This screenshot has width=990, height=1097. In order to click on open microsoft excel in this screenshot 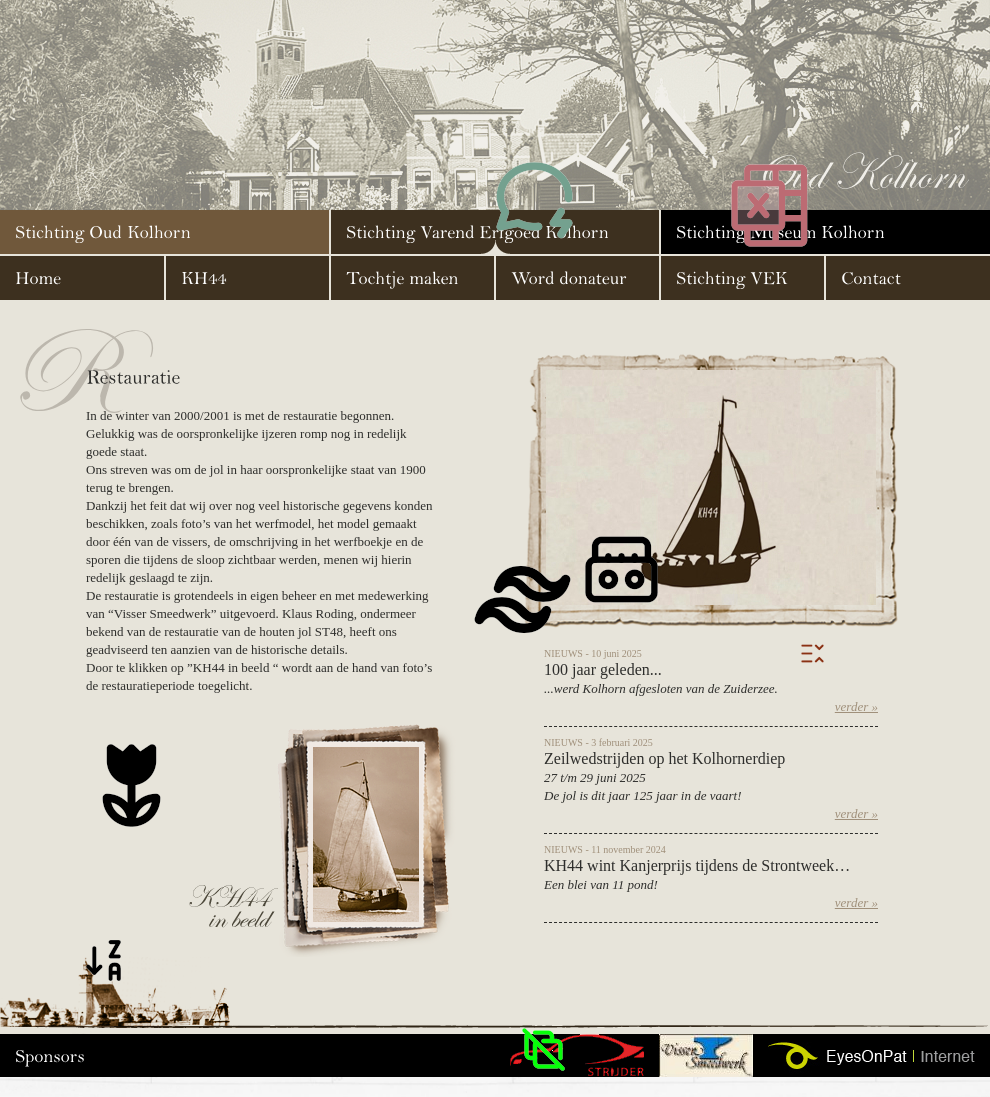, I will do `click(772, 205)`.